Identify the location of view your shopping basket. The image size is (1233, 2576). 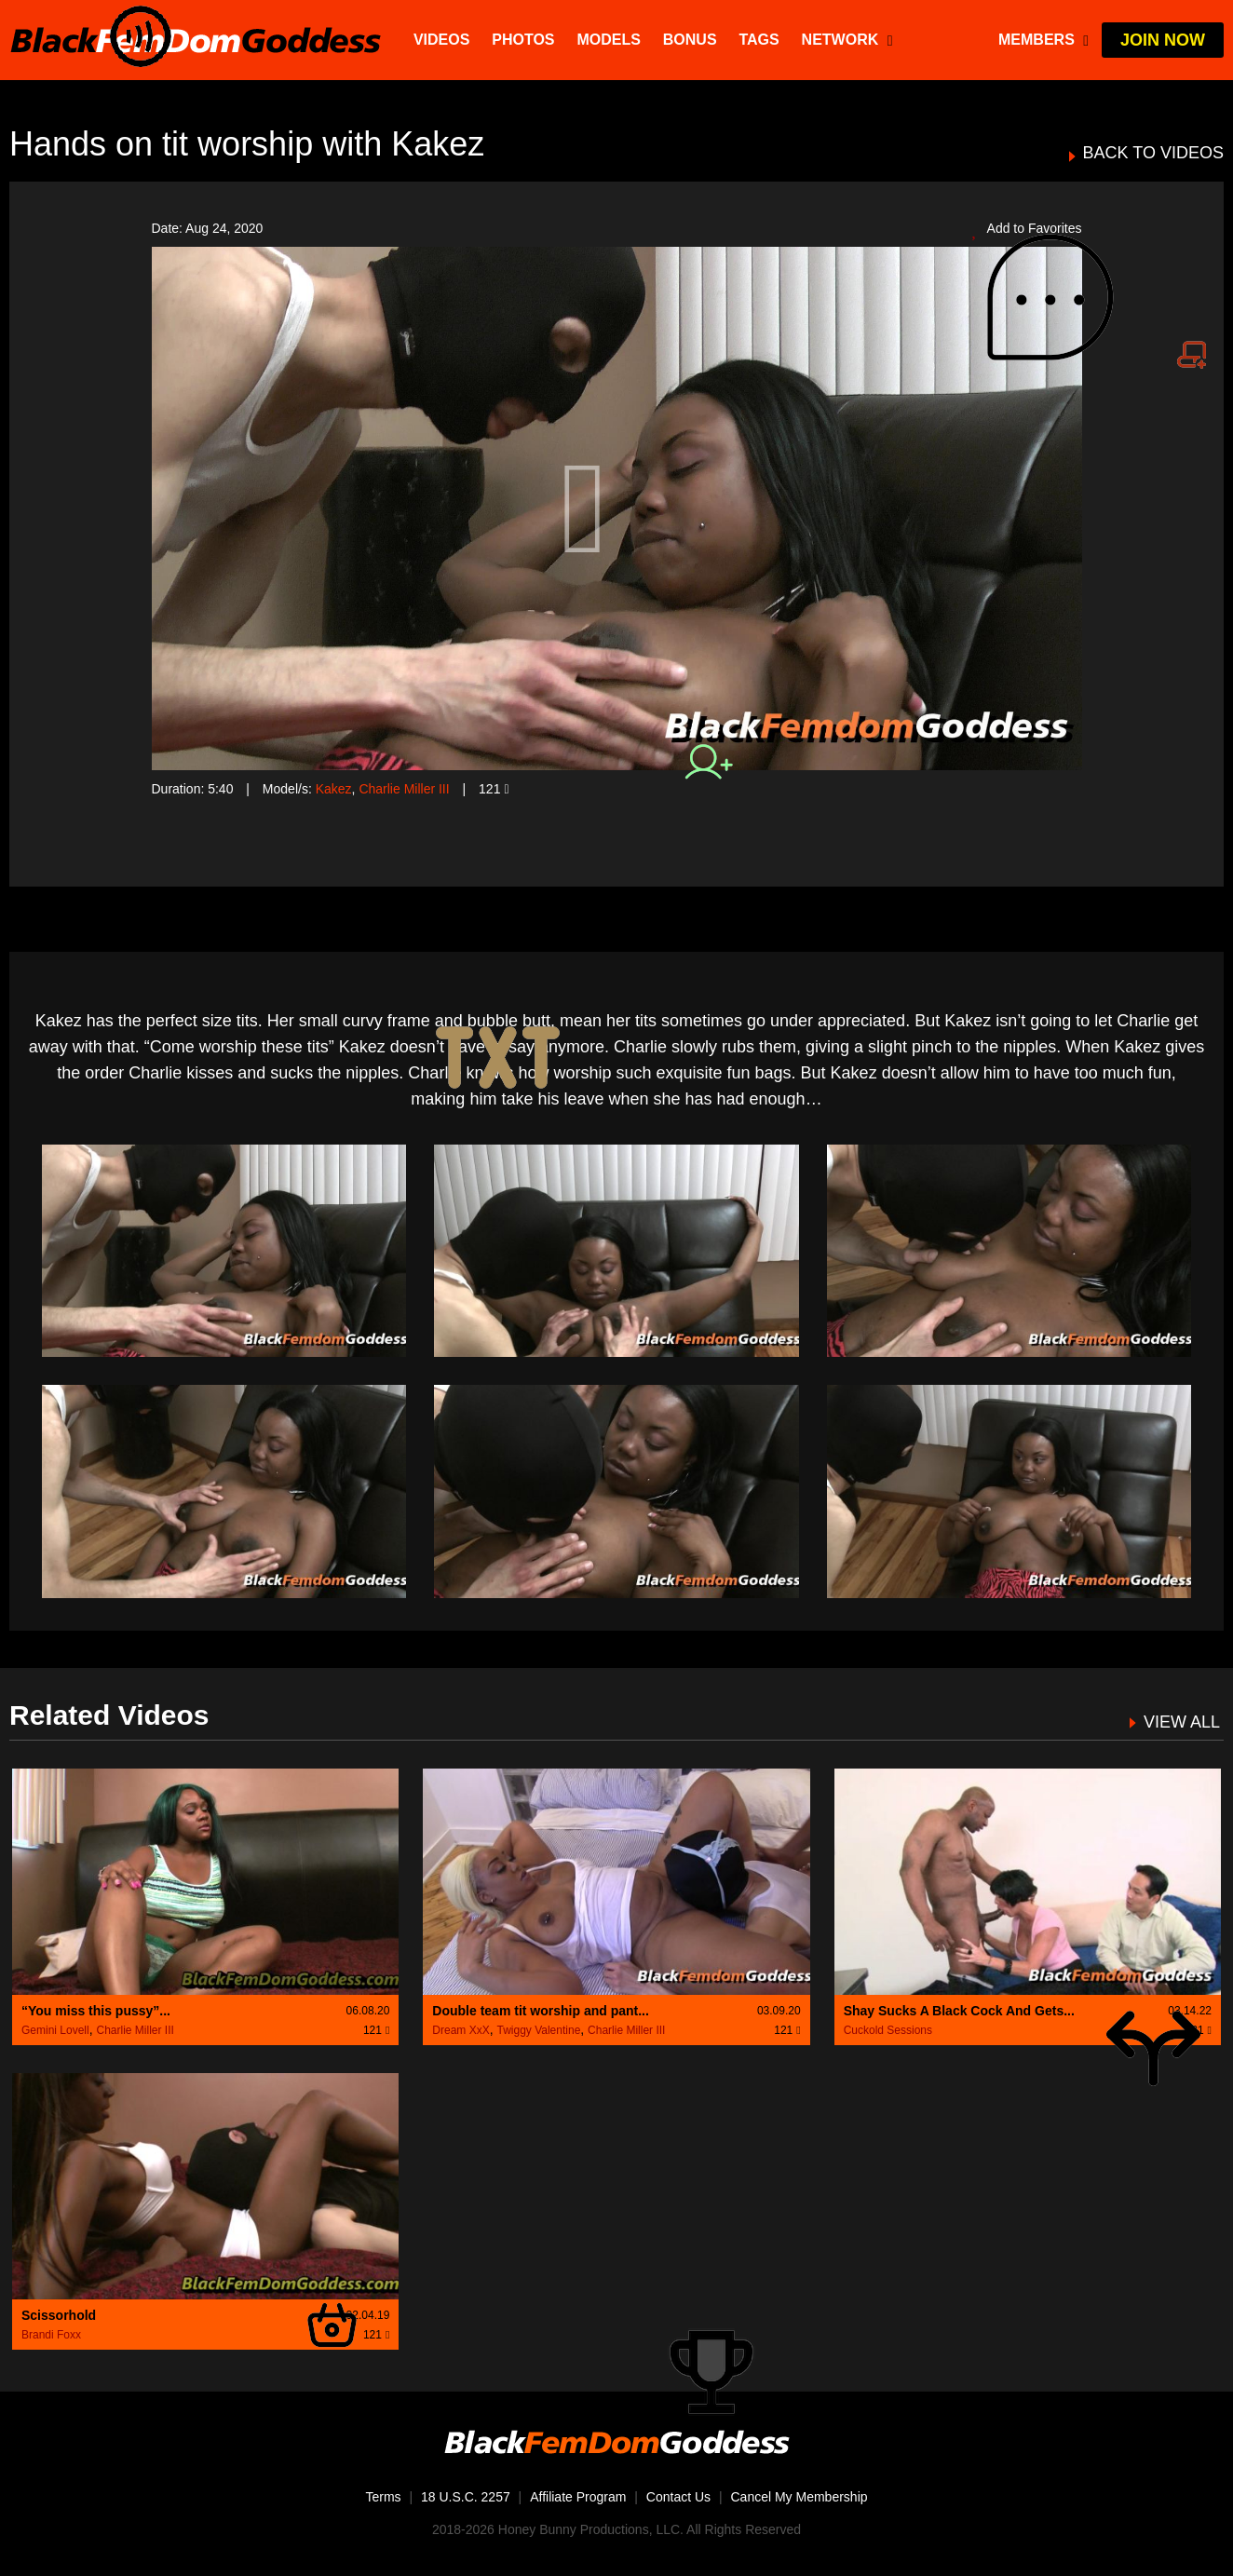
(332, 2325).